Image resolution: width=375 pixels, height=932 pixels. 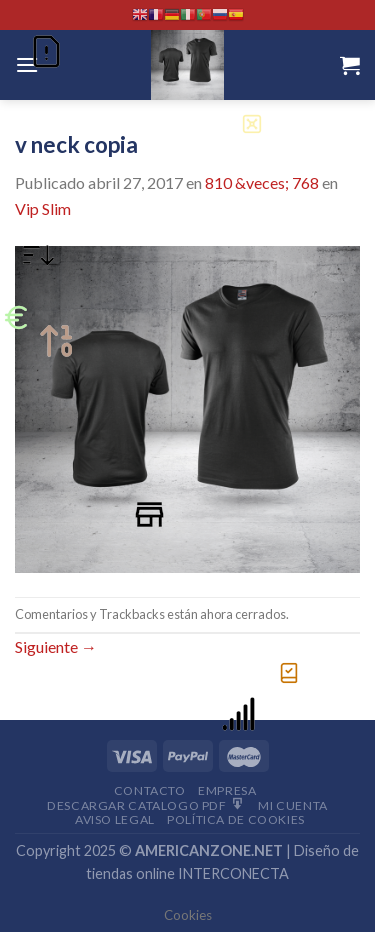 I want to click on view or select euro currency, so click(x=16, y=317).